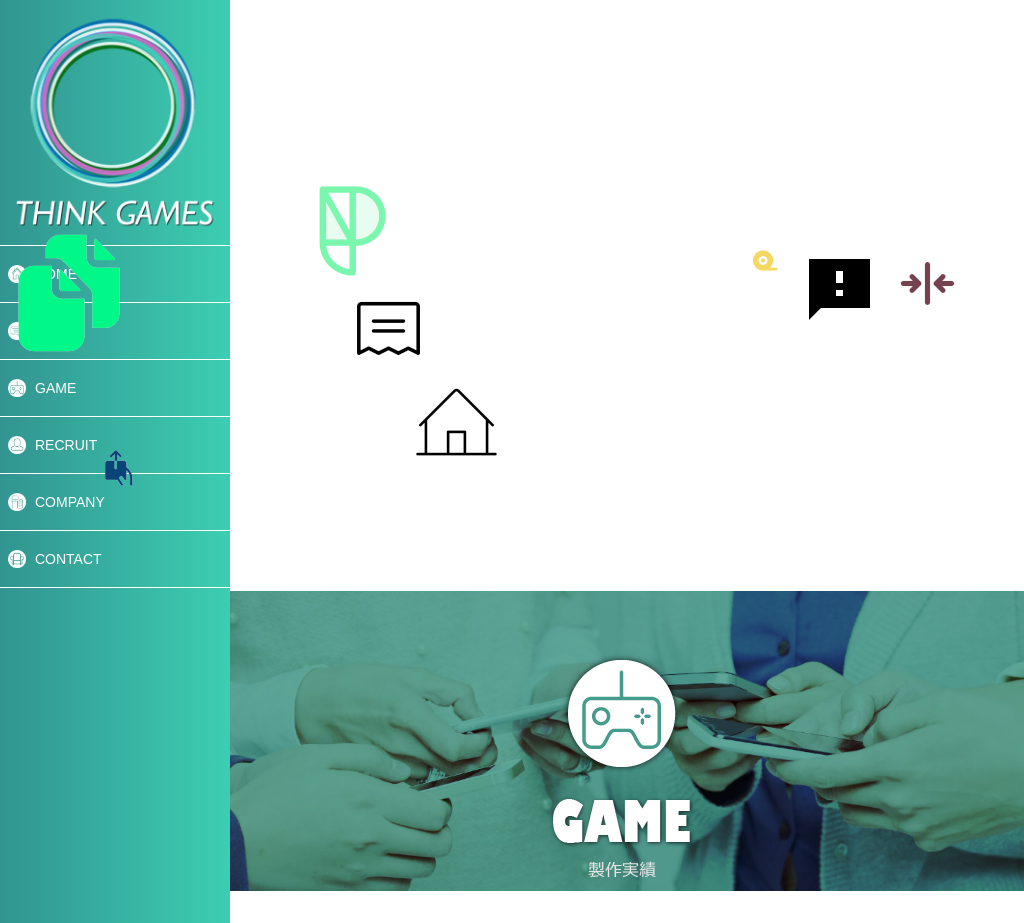 The height and width of the screenshot is (923, 1024). Describe the element at coordinates (839, 289) in the screenshot. I see `submit feedback or report an issue` at that location.